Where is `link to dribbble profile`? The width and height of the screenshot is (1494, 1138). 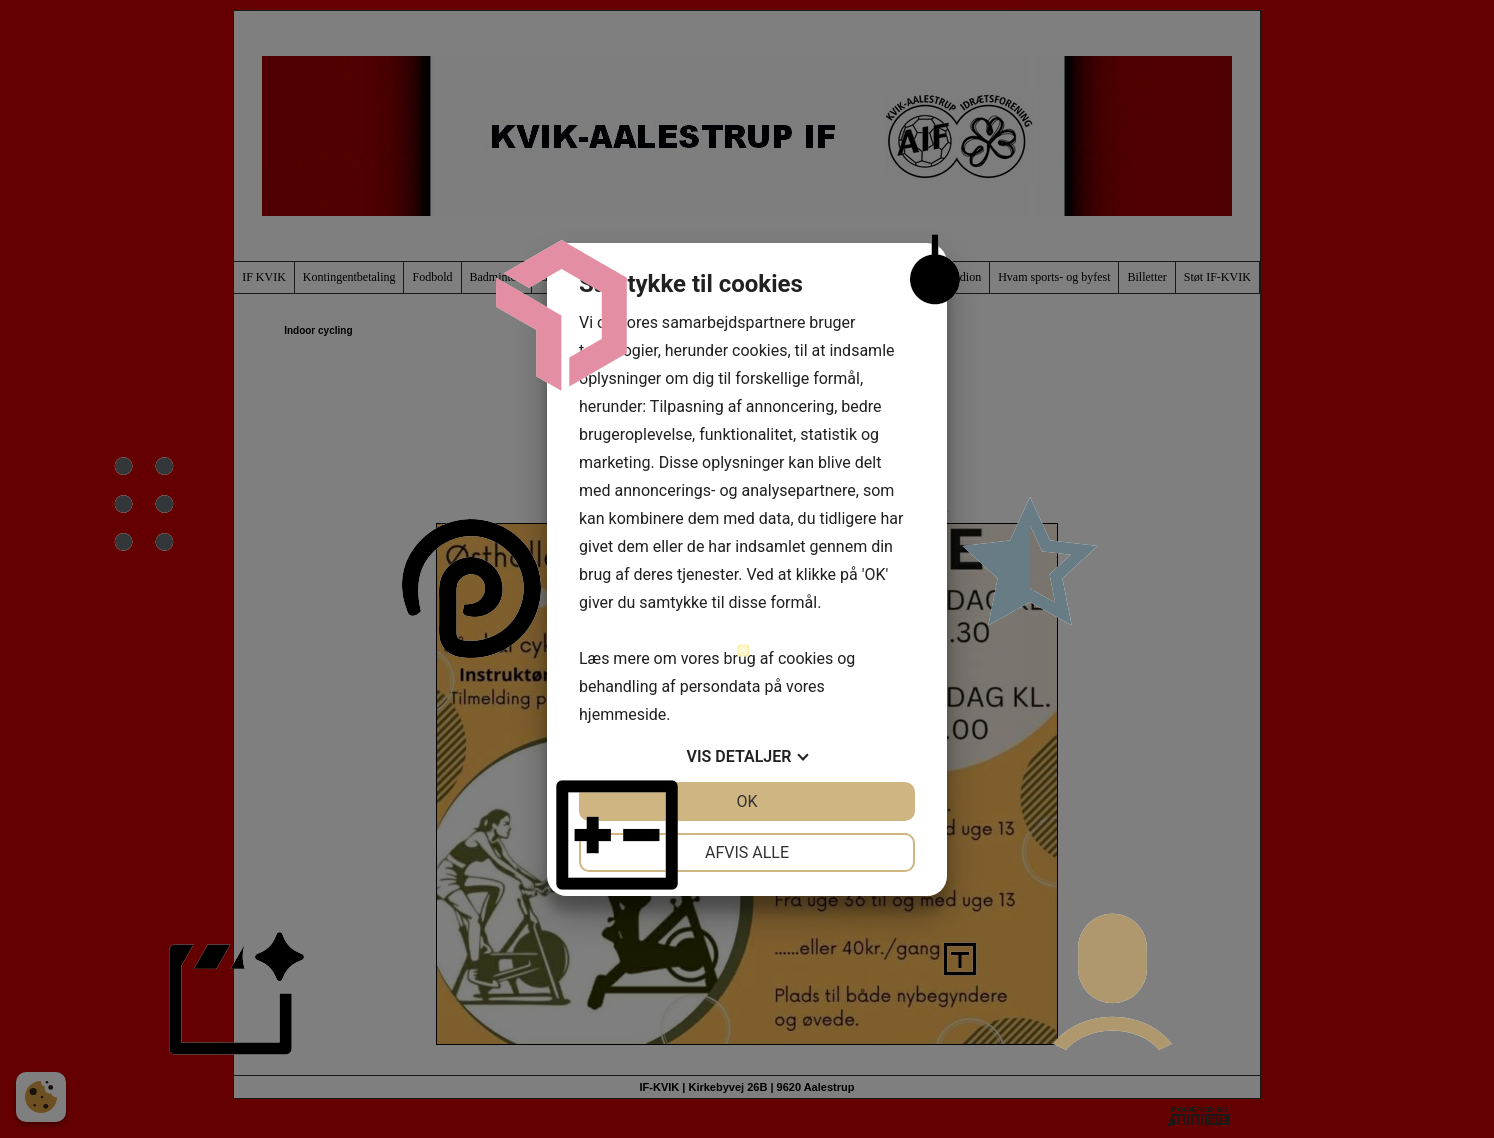
link to dribbble profile is located at coordinates (743, 650).